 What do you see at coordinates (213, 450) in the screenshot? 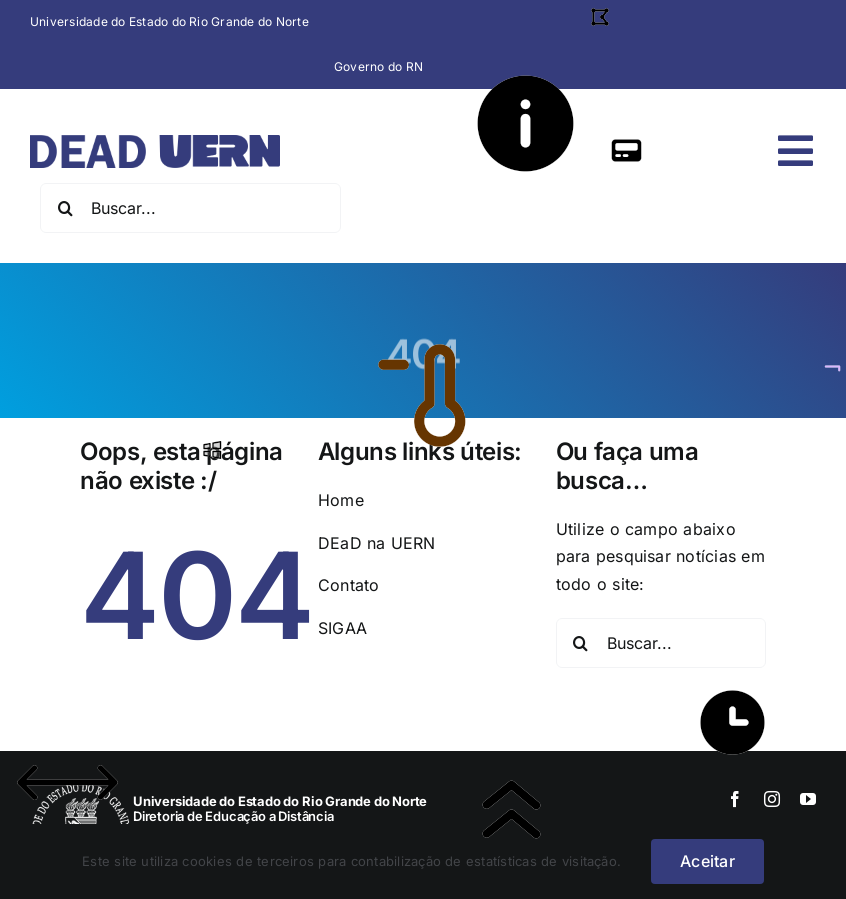
I see `open the Windows start menu` at bounding box center [213, 450].